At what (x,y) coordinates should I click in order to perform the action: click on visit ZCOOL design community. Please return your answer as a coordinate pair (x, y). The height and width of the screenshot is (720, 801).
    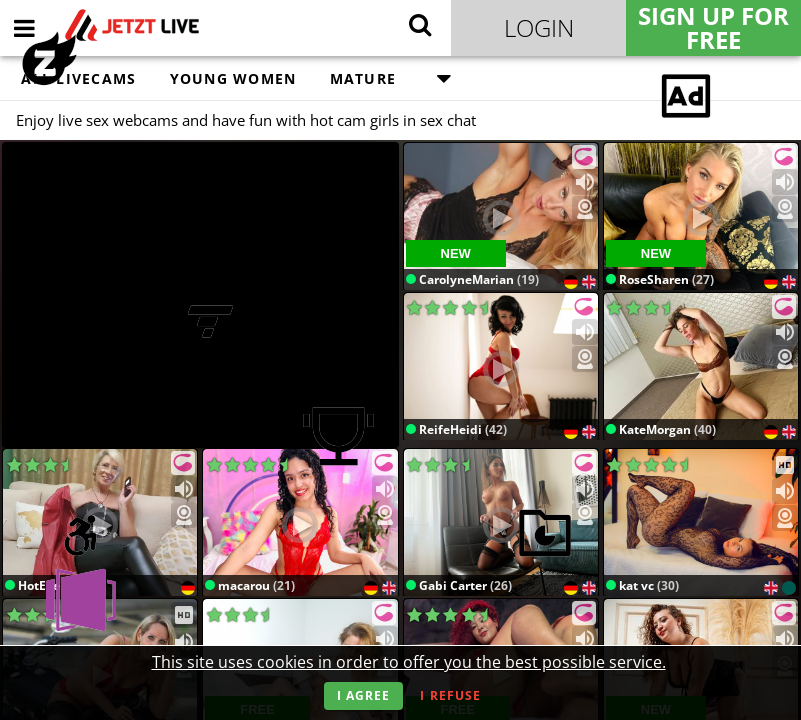
    Looking at the image, I should click on (49, 58).